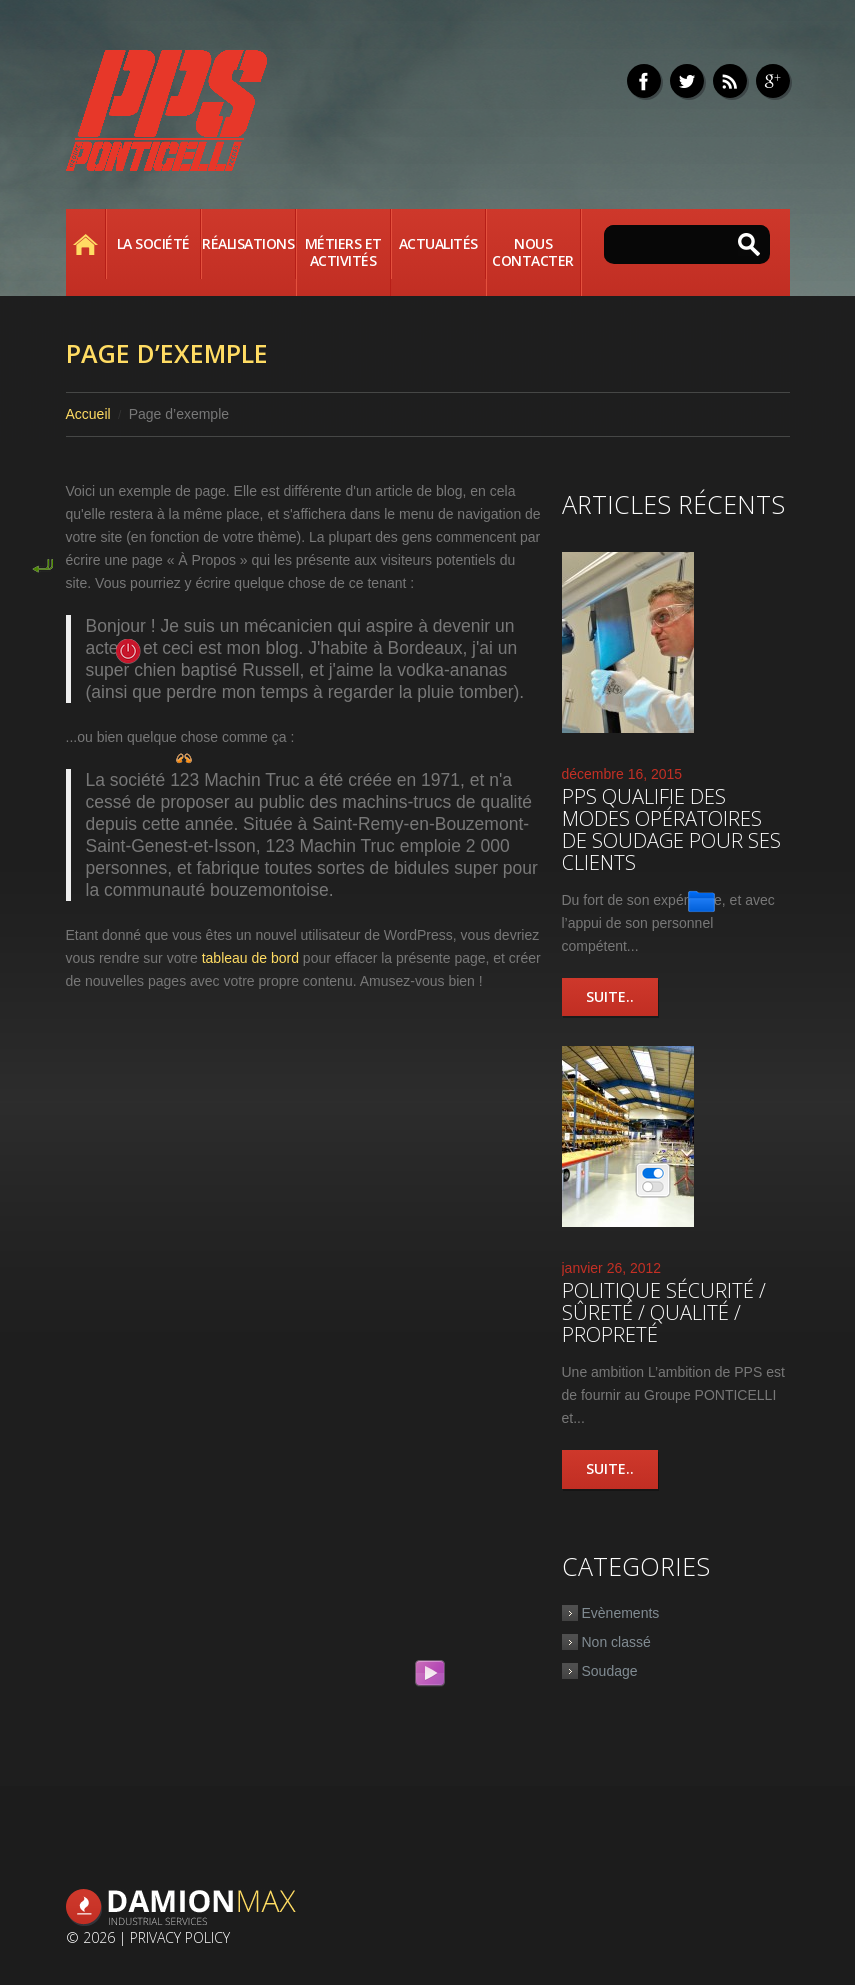 The width and height of the screenshot is (855, 1985). Describe the element at coordinates (42, 564) in the screenshot. I see `reply to all recipients of an email` at that location.